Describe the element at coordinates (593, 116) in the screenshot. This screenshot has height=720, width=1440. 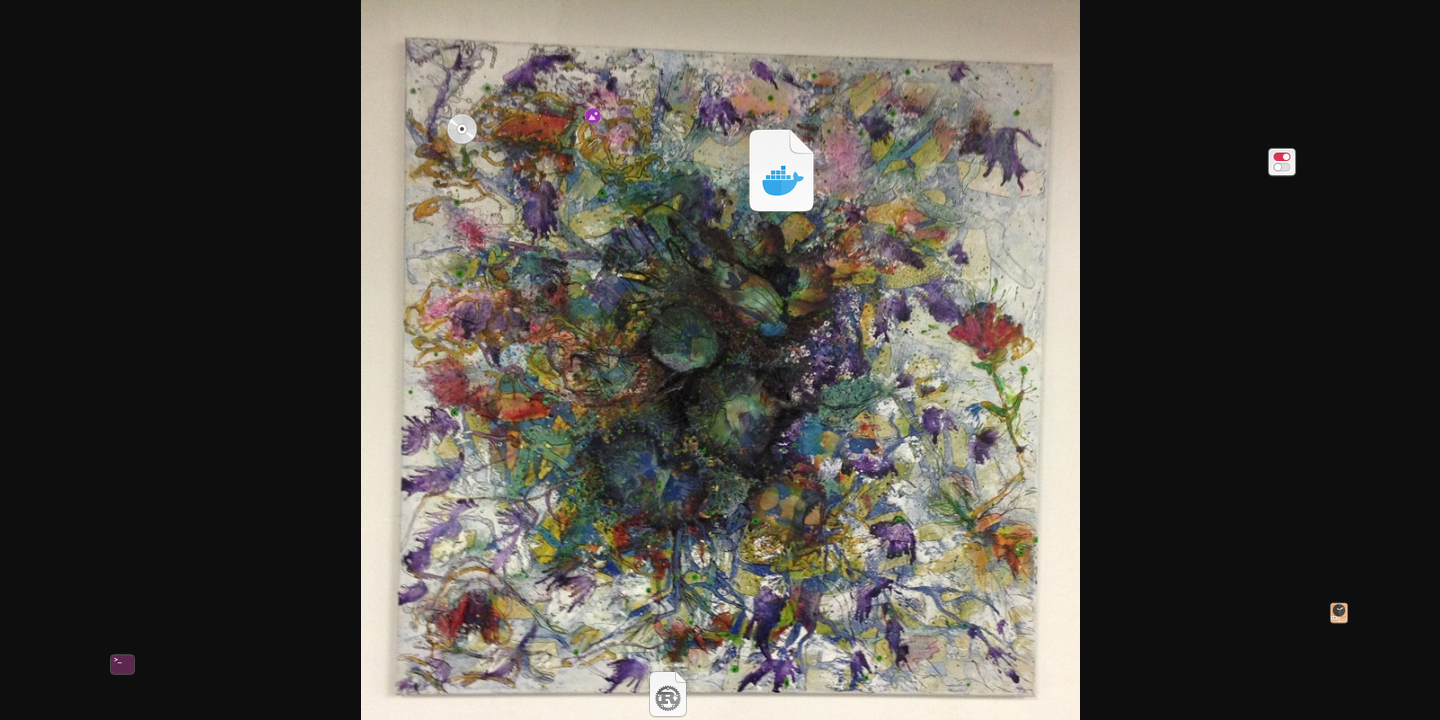
I see `access your photo library` at that location.